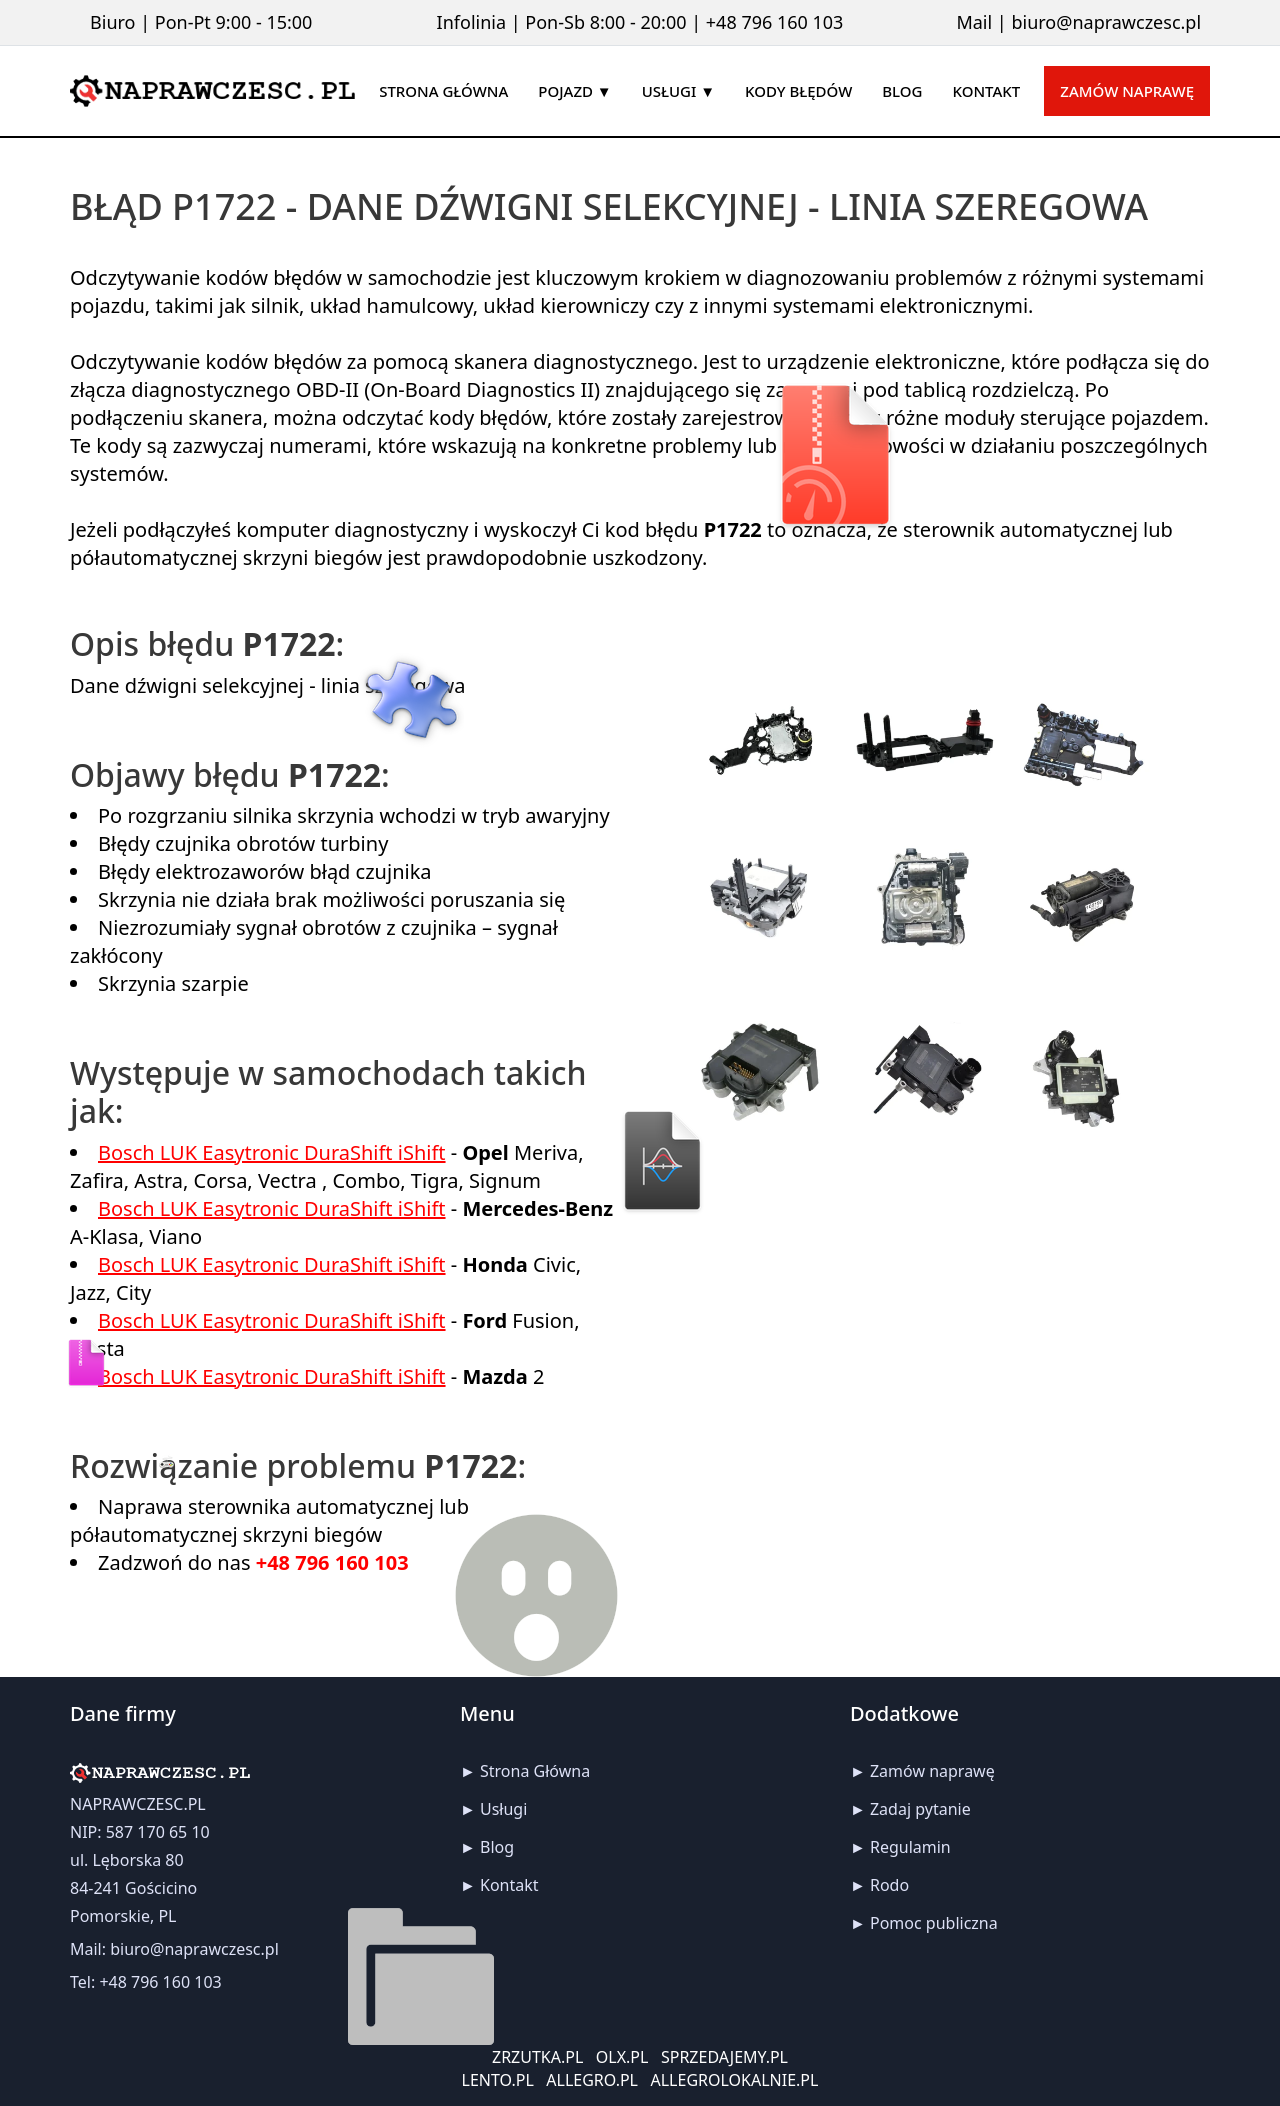 The image size is (1280, 2106). I want to click on open folder or directory, so click(421, 1972).